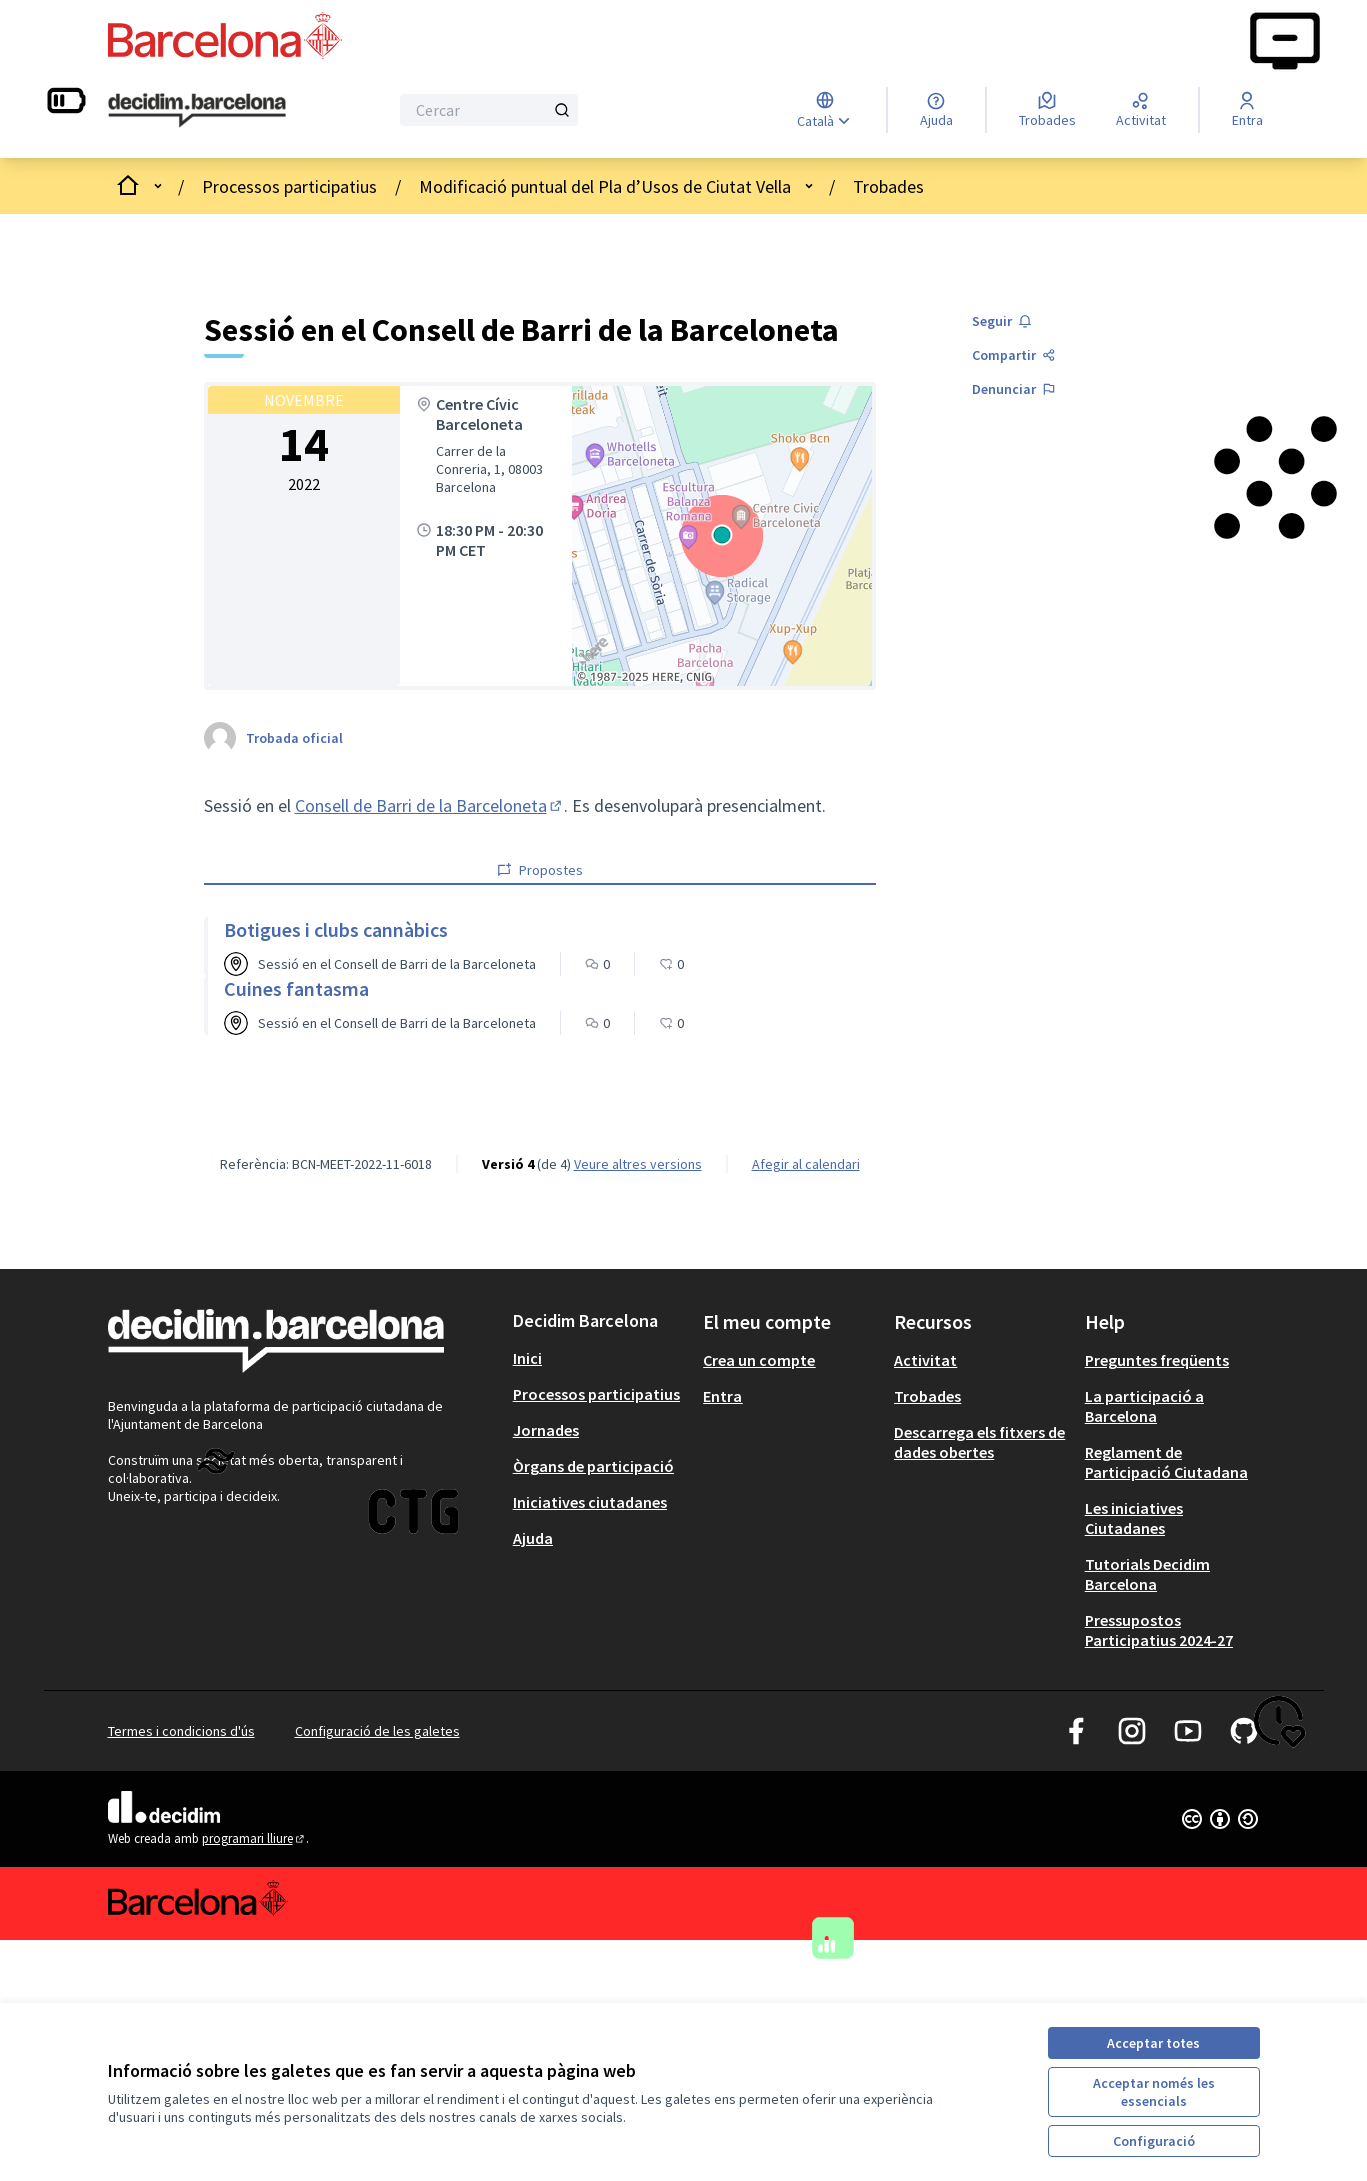 The width and height of the screenshot is (1367, 2181). Describe the element at coordinates (216, 1461) in the screenshot. I see `tailwind css framework logo` at that location.